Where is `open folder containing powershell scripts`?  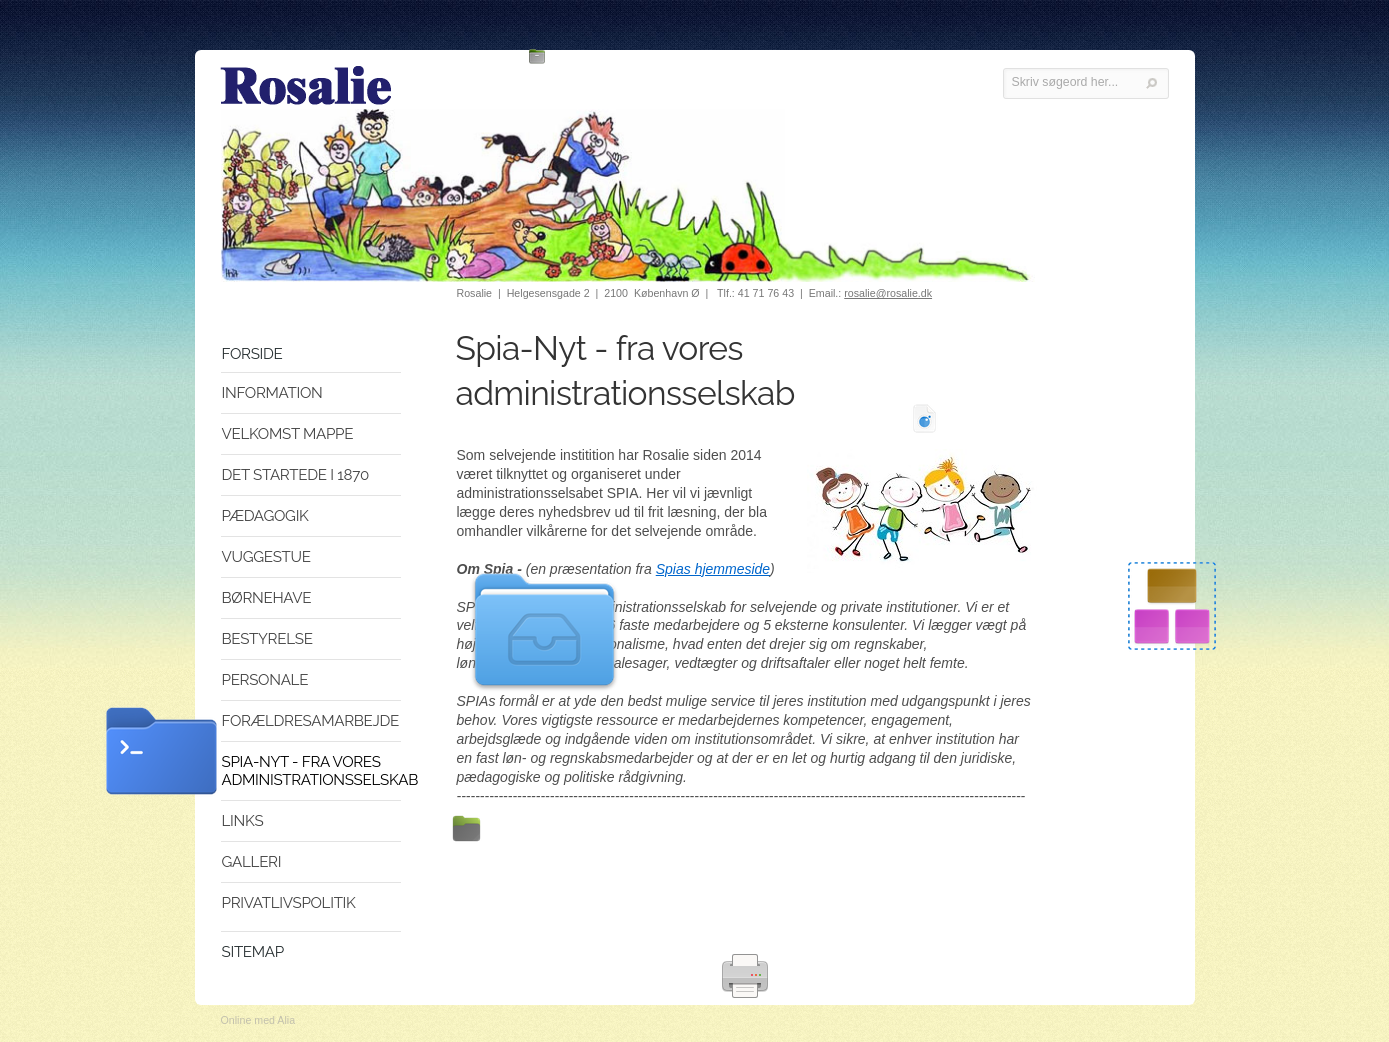 open folder containing powershell scripts is located at coordinates (161, 754).